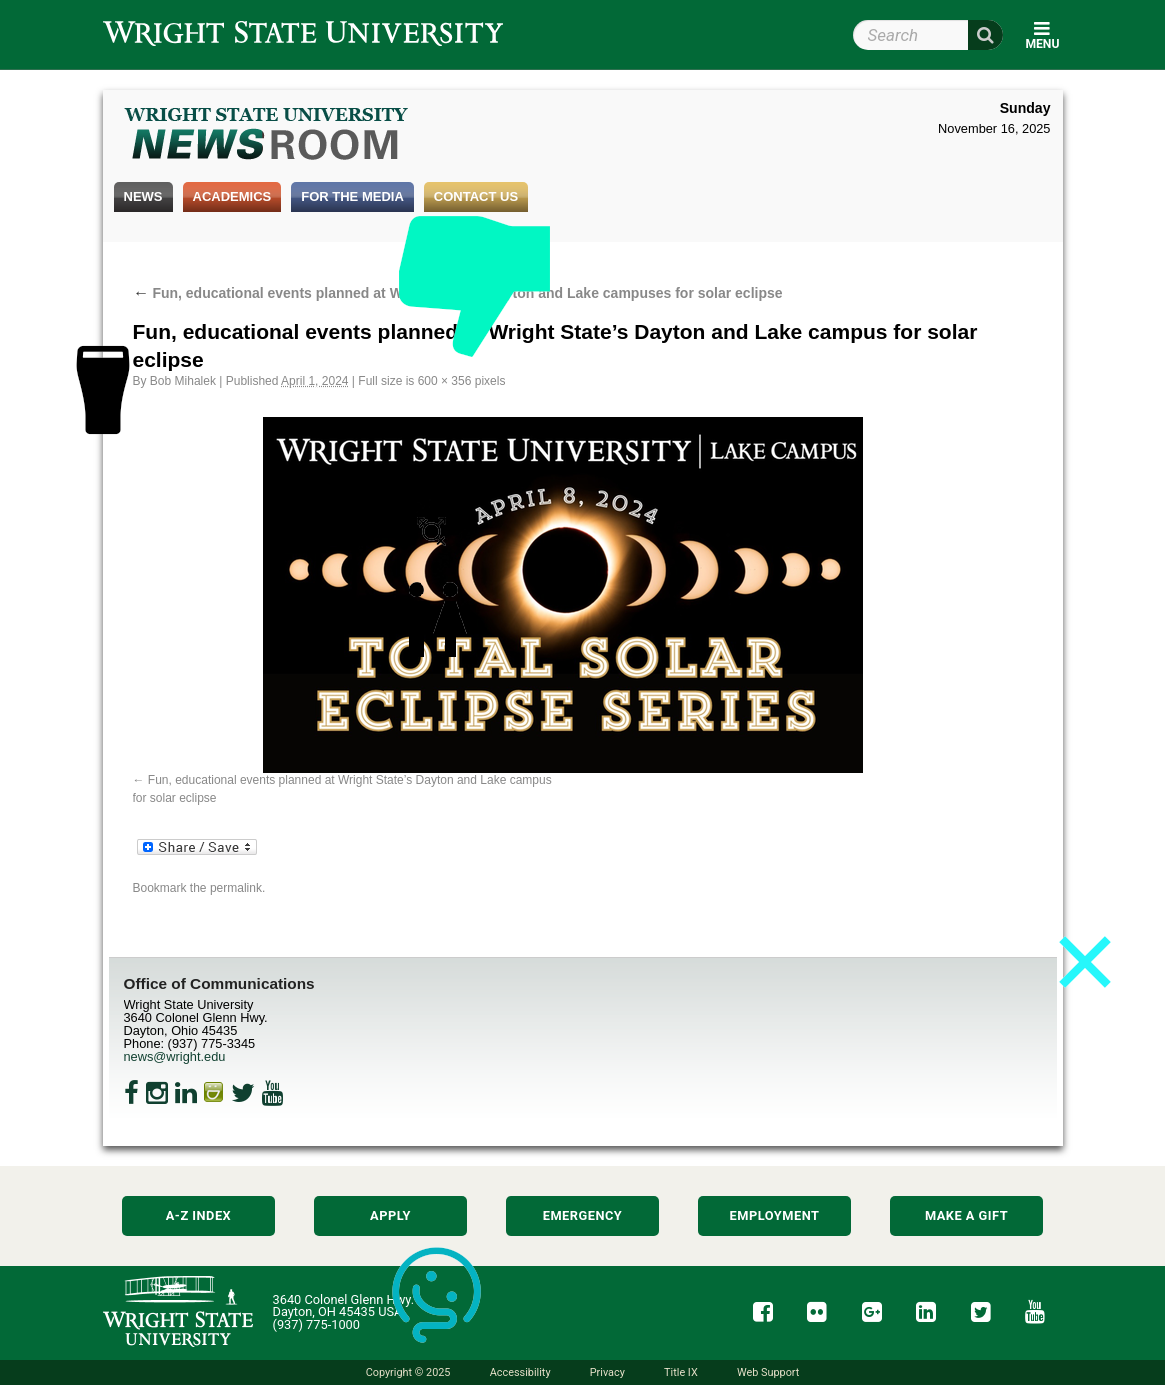  I want to click on dislike or downvote content, so click(474, 286).